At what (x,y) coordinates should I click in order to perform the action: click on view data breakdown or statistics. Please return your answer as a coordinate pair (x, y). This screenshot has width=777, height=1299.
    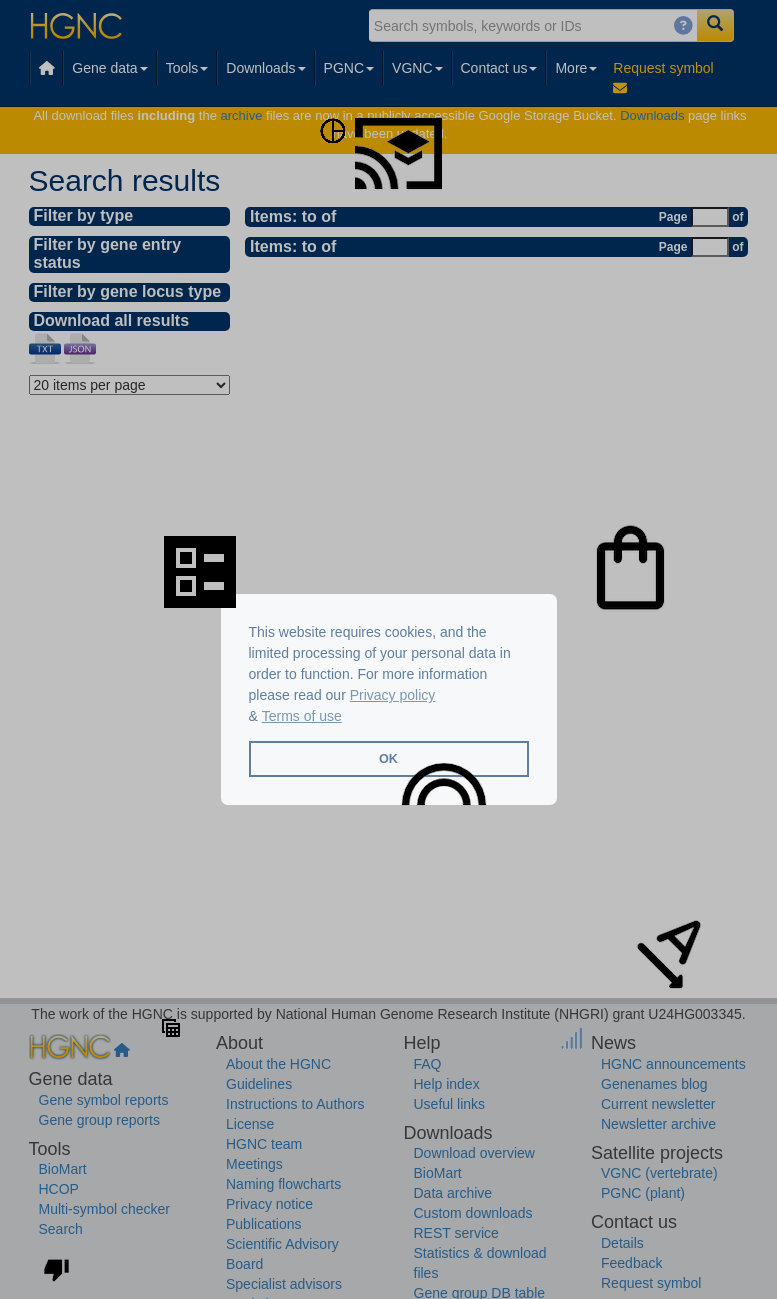
    Looking at the image, I should click on (333, 131).